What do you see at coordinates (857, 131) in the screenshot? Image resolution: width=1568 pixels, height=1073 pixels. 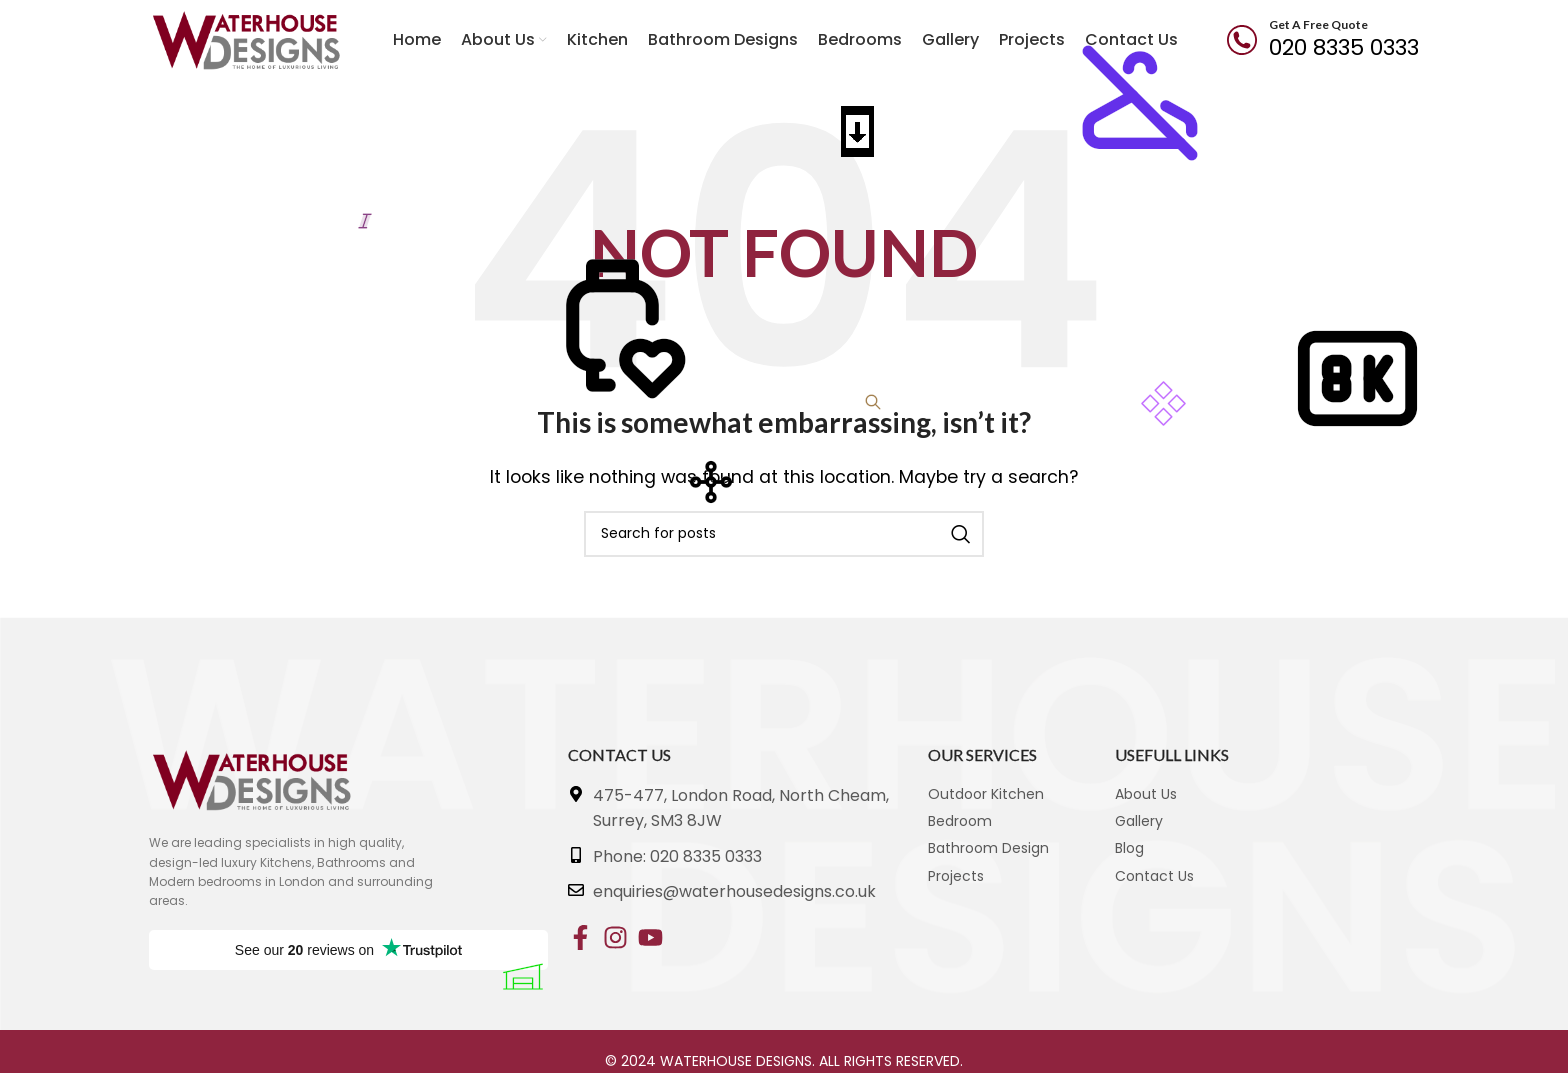 I see `system update available for download` at bounding box center [857, 131].